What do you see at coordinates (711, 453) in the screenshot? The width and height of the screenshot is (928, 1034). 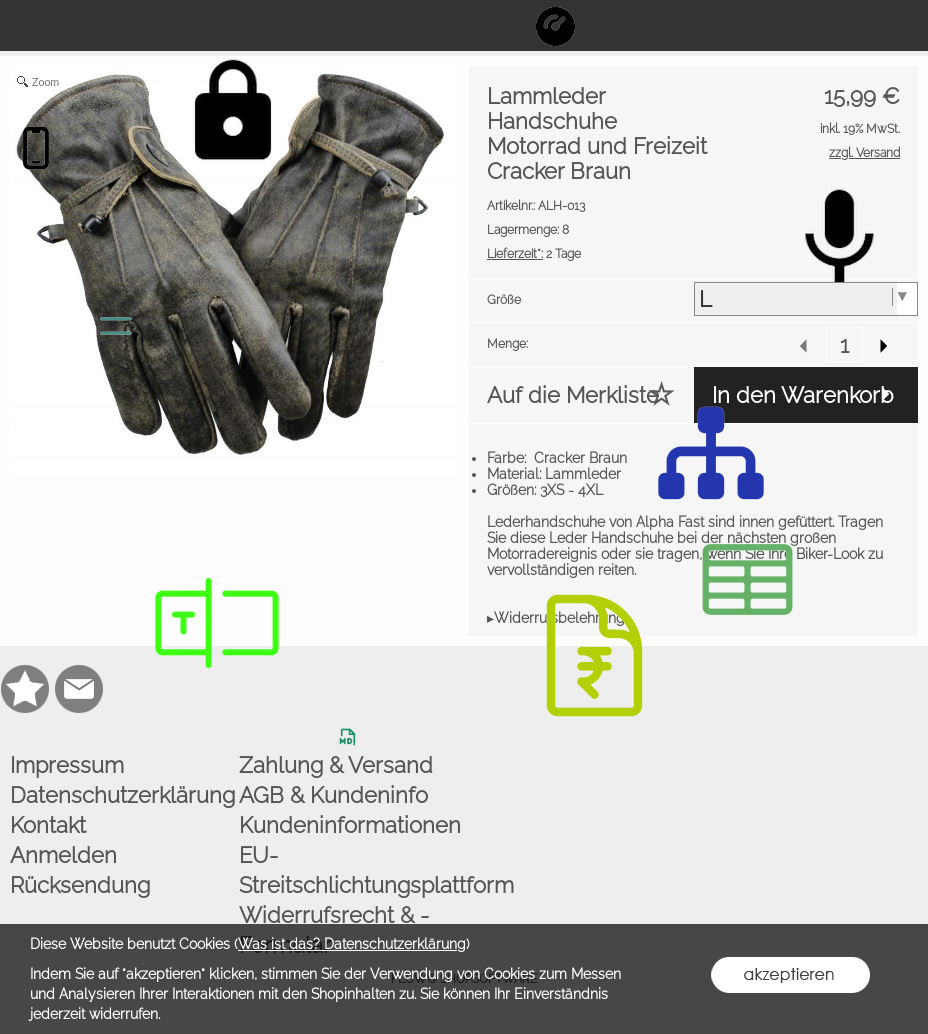 I see `view site structure or hierarchy` at bounding box center [711, 453].